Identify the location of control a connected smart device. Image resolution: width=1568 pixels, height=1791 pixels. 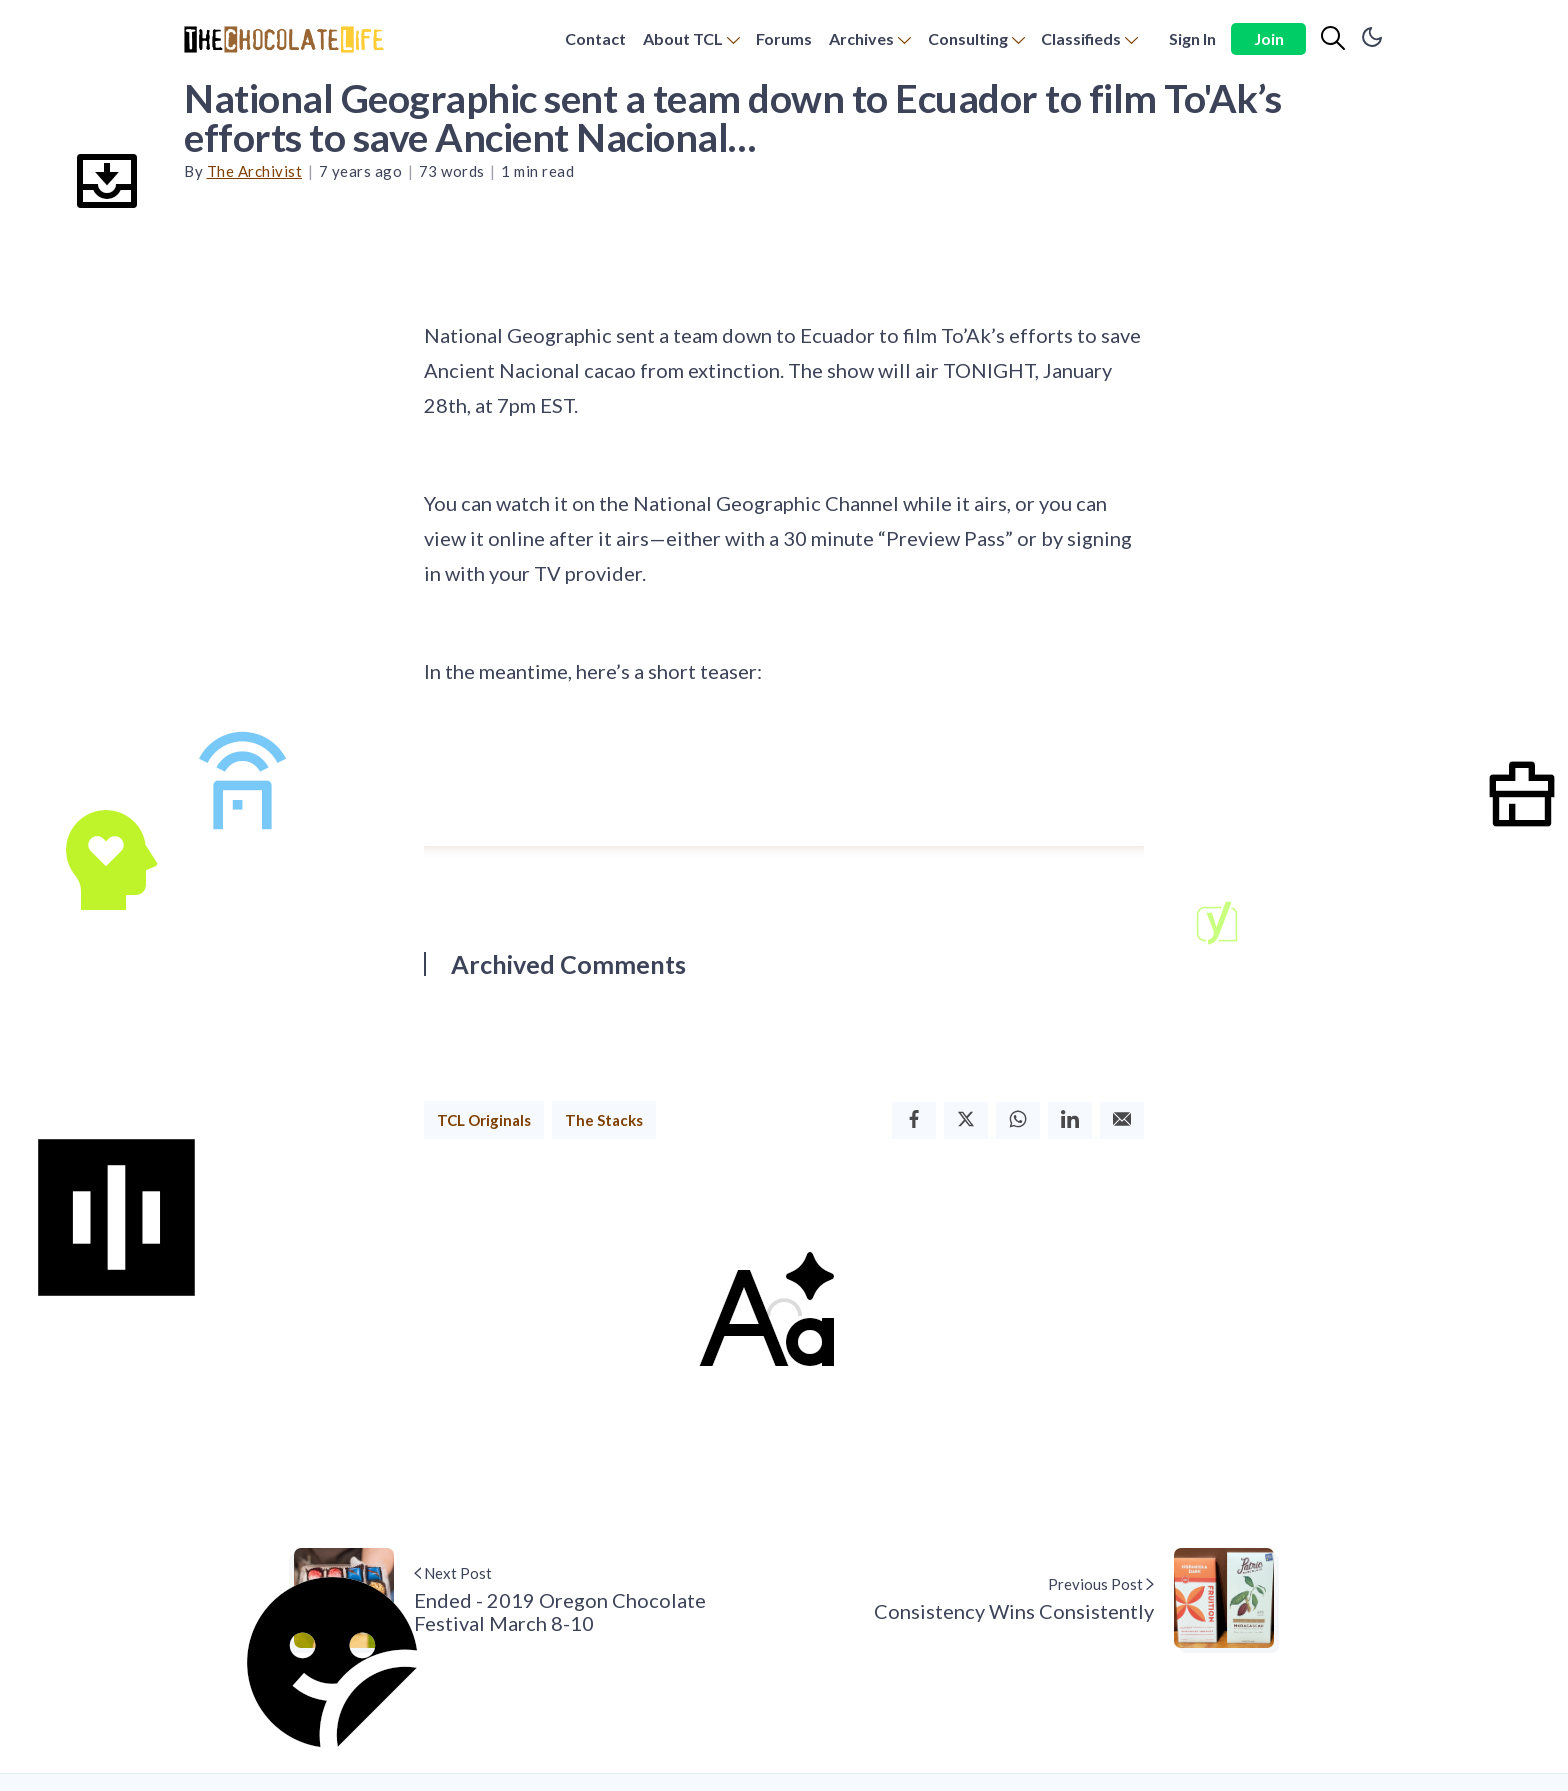
(242, 780).